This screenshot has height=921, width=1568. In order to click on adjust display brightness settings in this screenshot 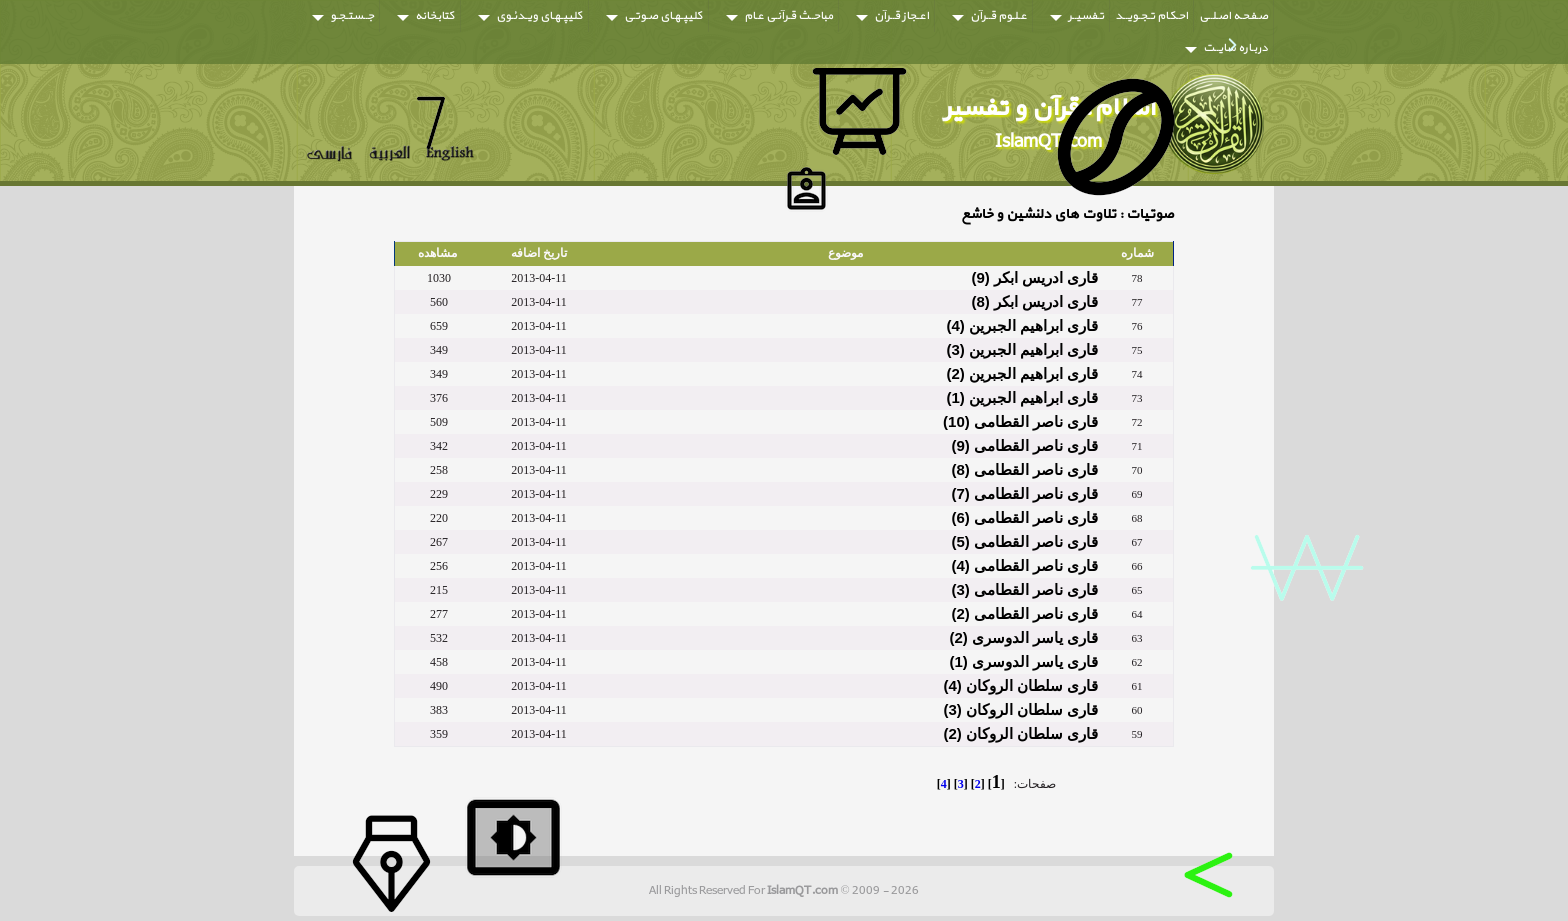, I will do `click(513, 837)`.